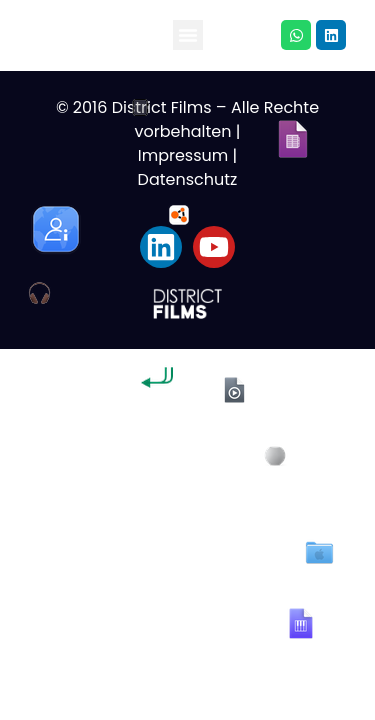 Image resolution: width=375 pixels, height=720 pixels. Describe the element at coordinates (179, 215) in the screenshot. I see `launch BeamNG.drive vehicle simulation game` at that location.